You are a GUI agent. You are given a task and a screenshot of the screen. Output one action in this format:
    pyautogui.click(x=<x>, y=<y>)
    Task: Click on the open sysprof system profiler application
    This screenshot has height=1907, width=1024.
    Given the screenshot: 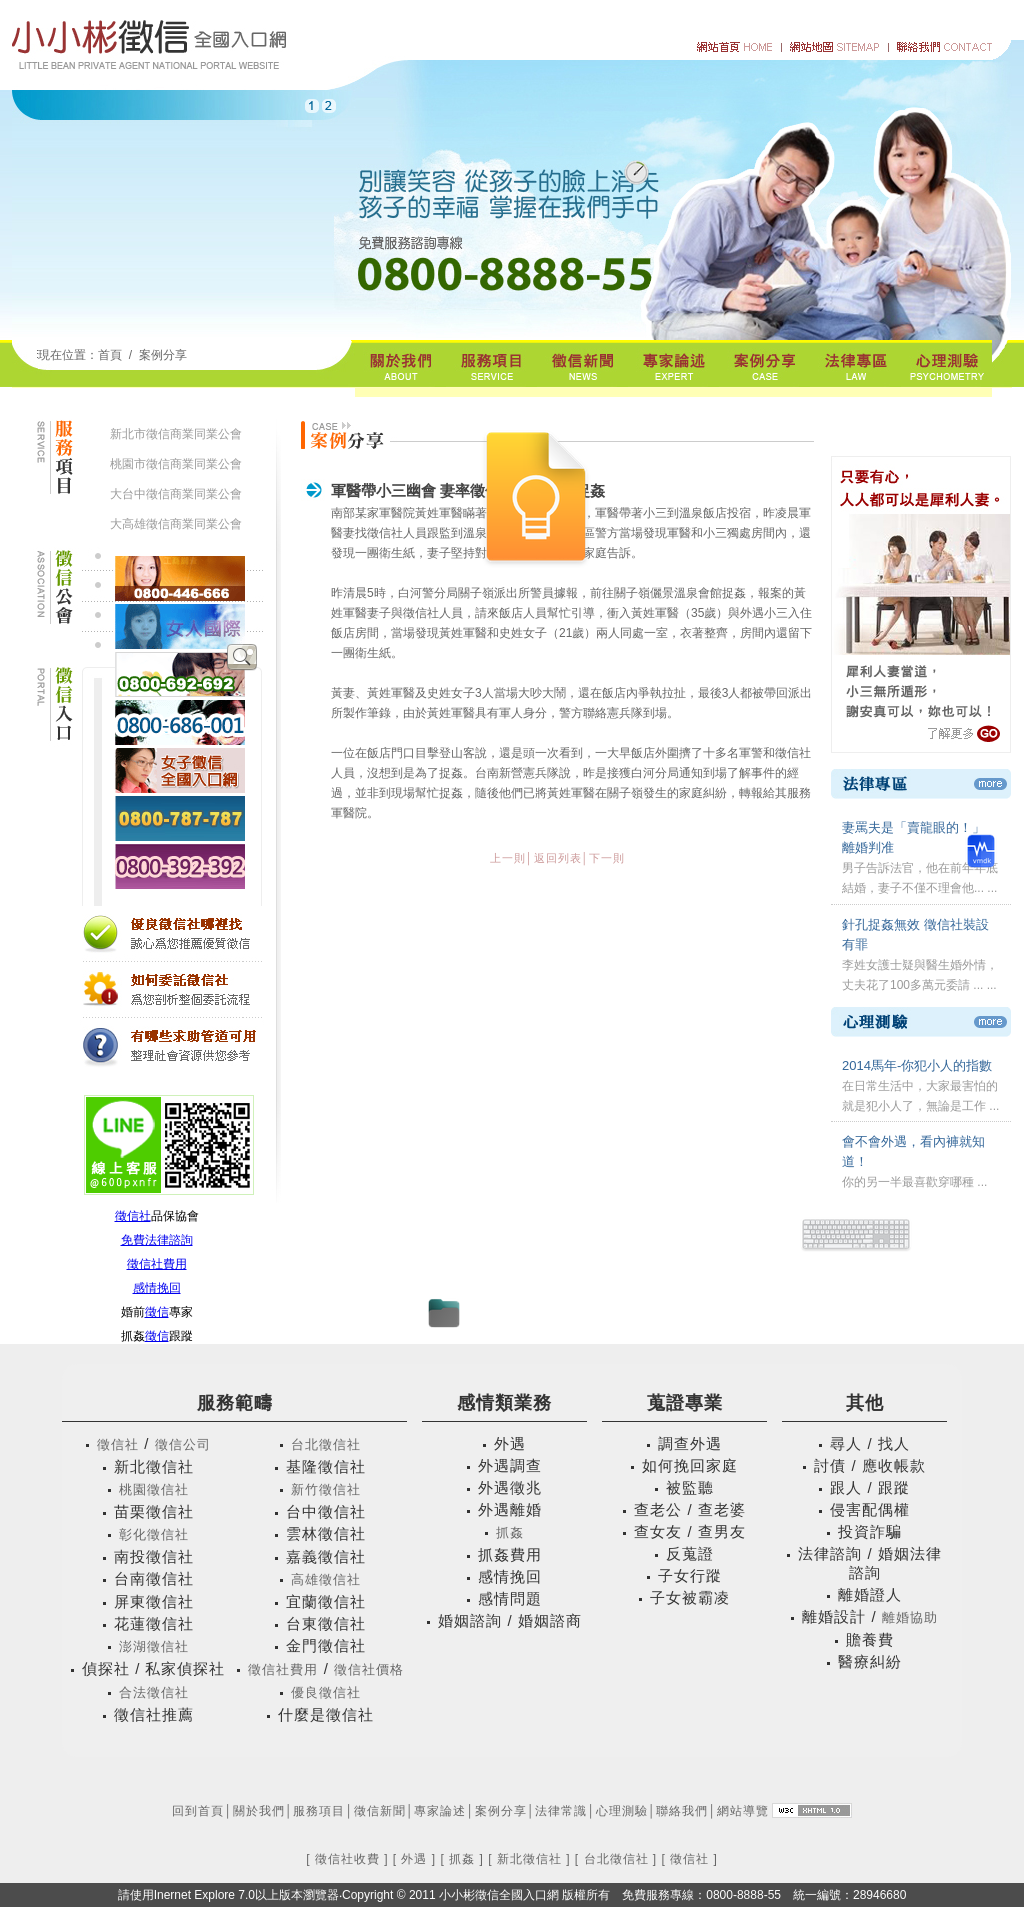 What is the action you would take?
    pyautogui.click(x=636, y=172)
    